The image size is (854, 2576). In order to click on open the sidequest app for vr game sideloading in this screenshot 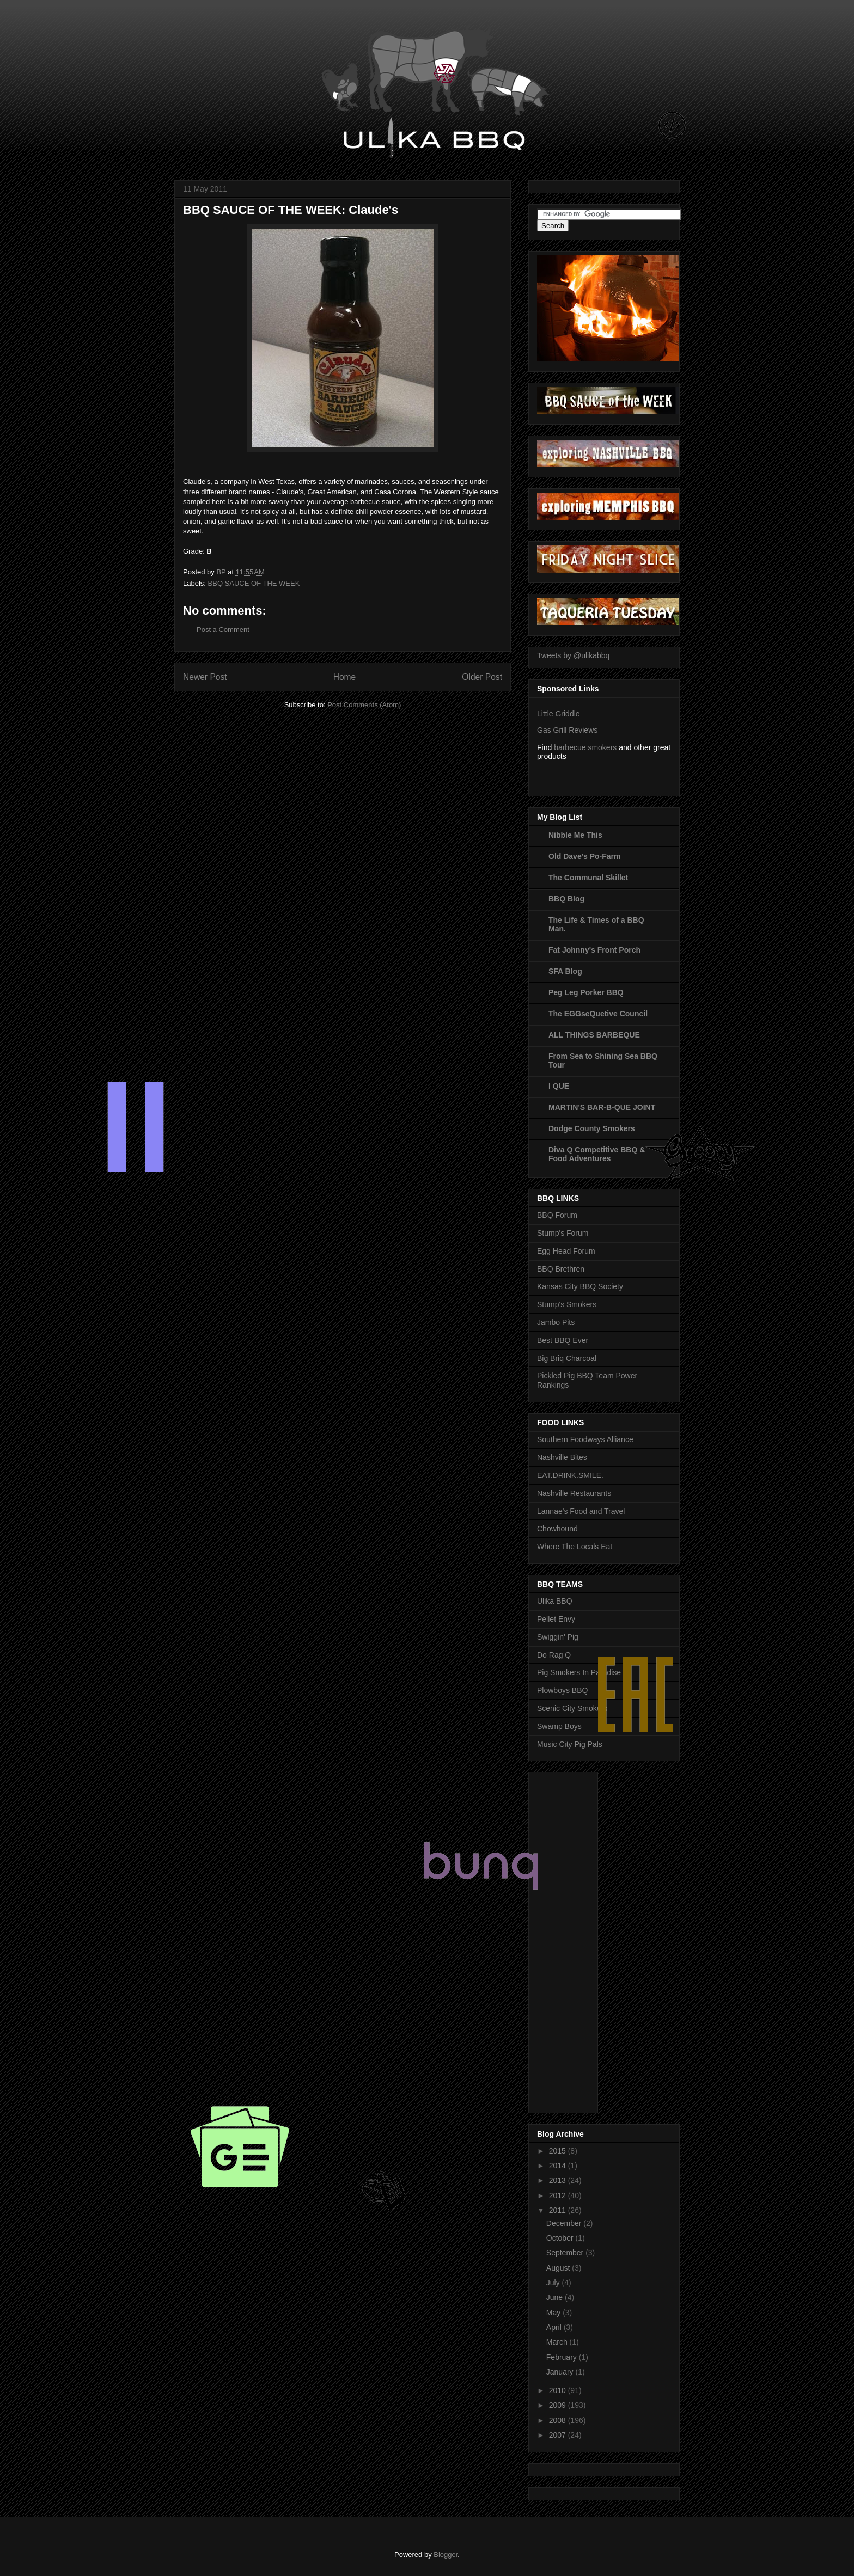, I will do `click(444, 73)`.